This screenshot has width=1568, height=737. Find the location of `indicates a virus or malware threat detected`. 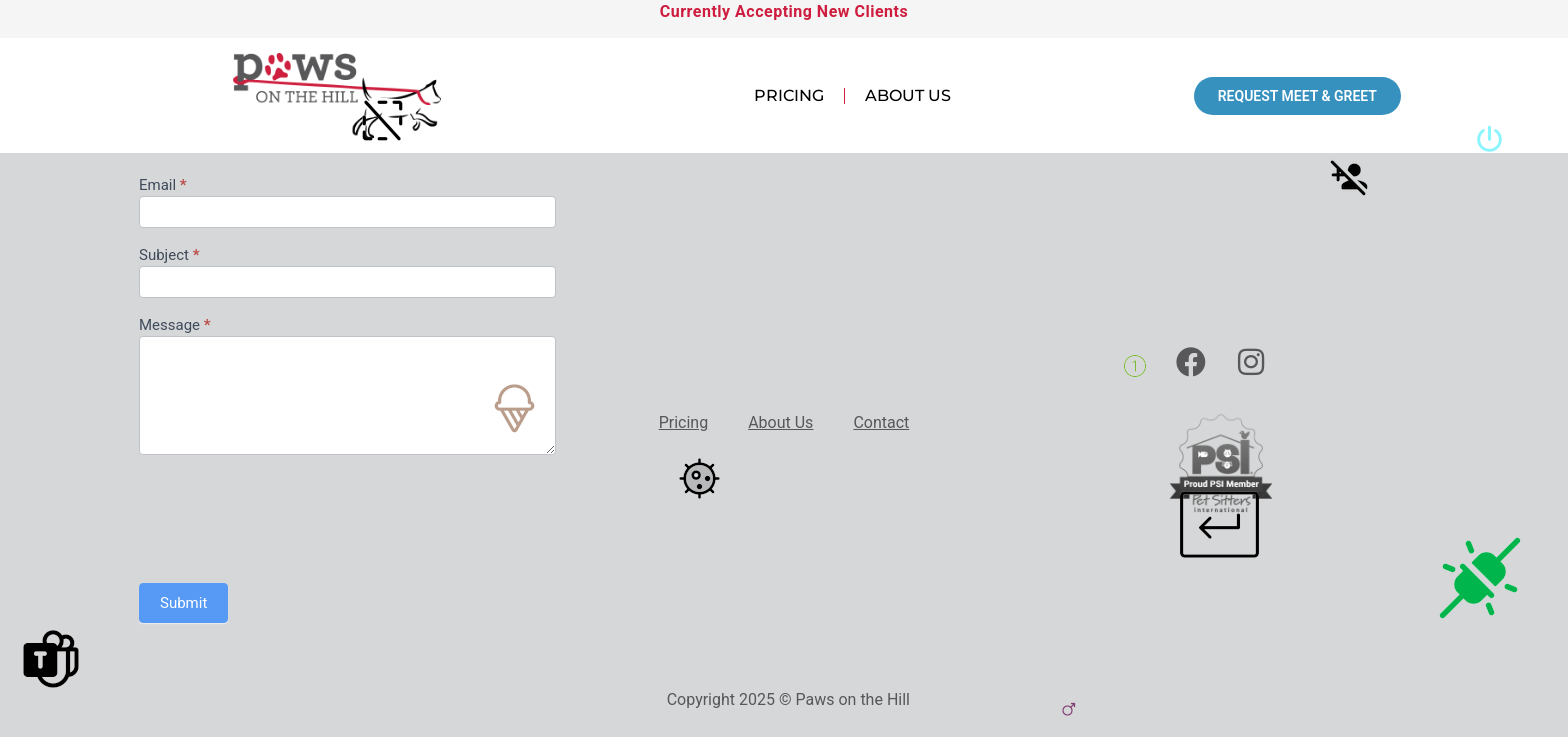

indicates a virus or malware threat detected is located at coordinates (699, 478).